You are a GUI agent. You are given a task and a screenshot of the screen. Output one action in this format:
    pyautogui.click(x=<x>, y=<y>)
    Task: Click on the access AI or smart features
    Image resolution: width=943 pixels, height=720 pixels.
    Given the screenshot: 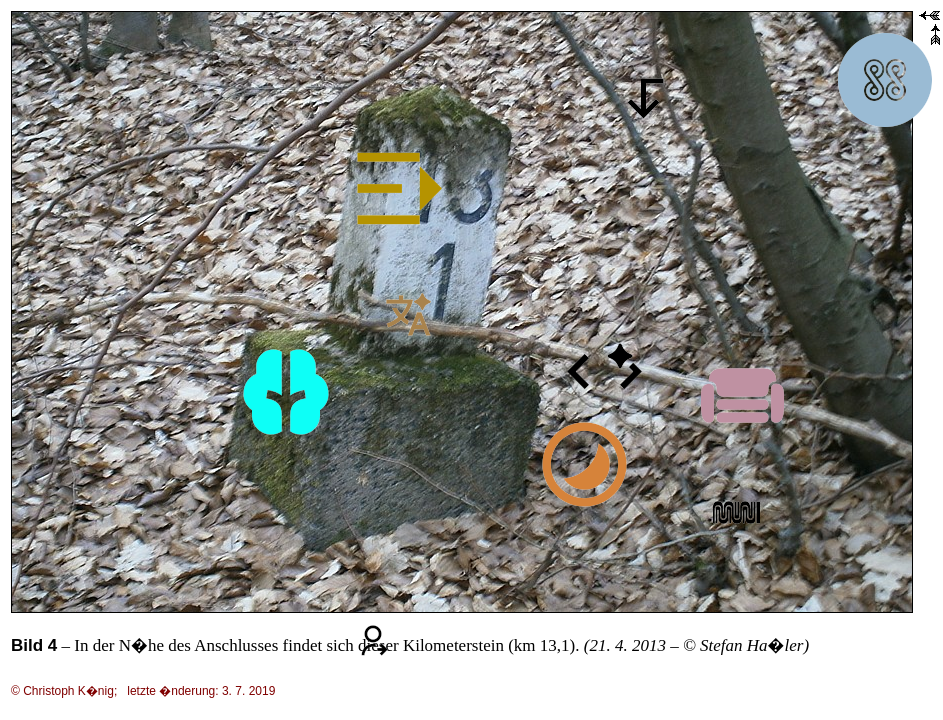 What is the action you would take?
    pyautogui.click(x=286, y=392)
    